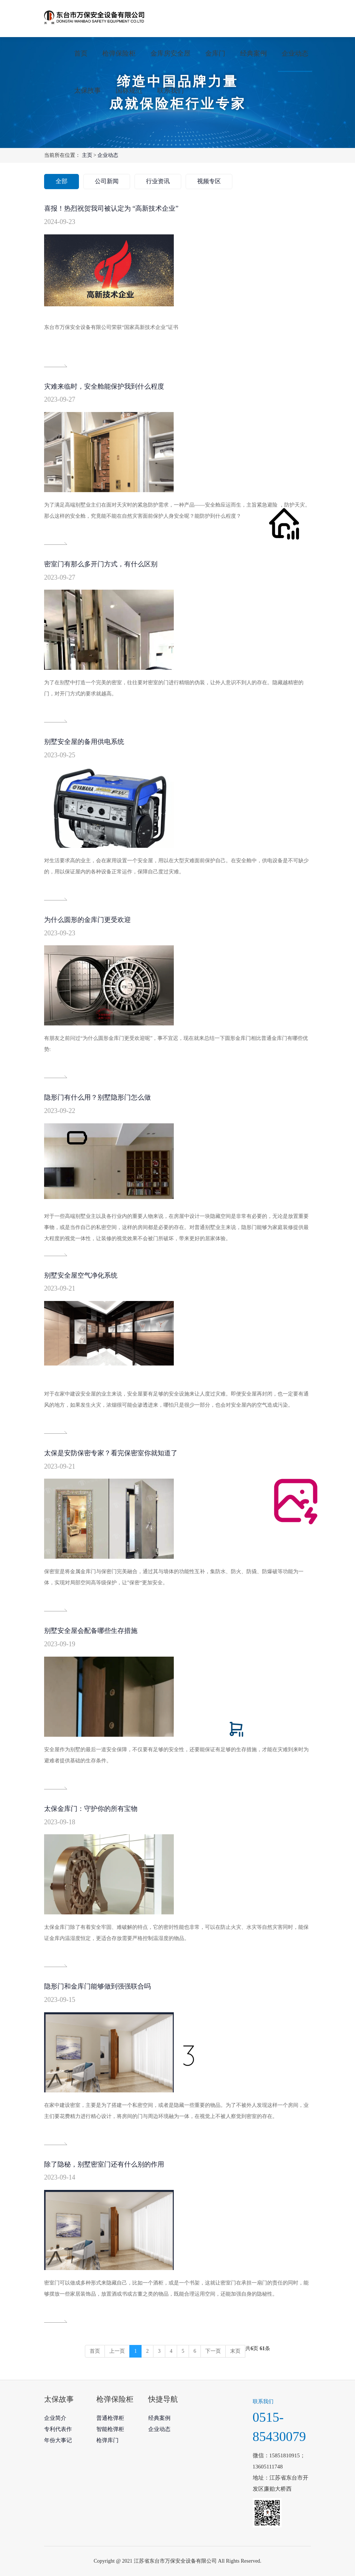 The image size is (355, 2576). I want to click on quick photo enhancement or auto-fix, so click(296, 1501).